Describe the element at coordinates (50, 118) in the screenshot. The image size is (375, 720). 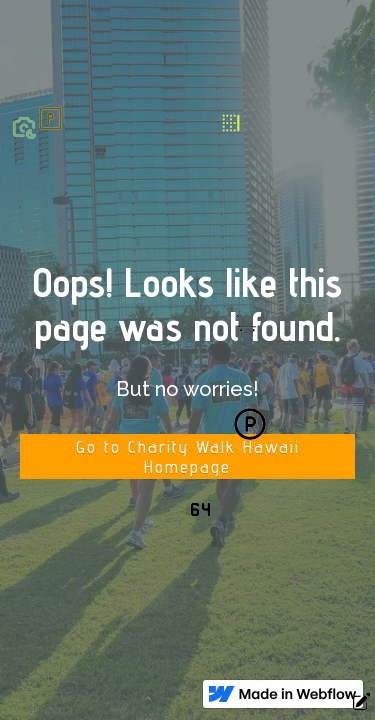
I see `find nearby parking locations` at that location.